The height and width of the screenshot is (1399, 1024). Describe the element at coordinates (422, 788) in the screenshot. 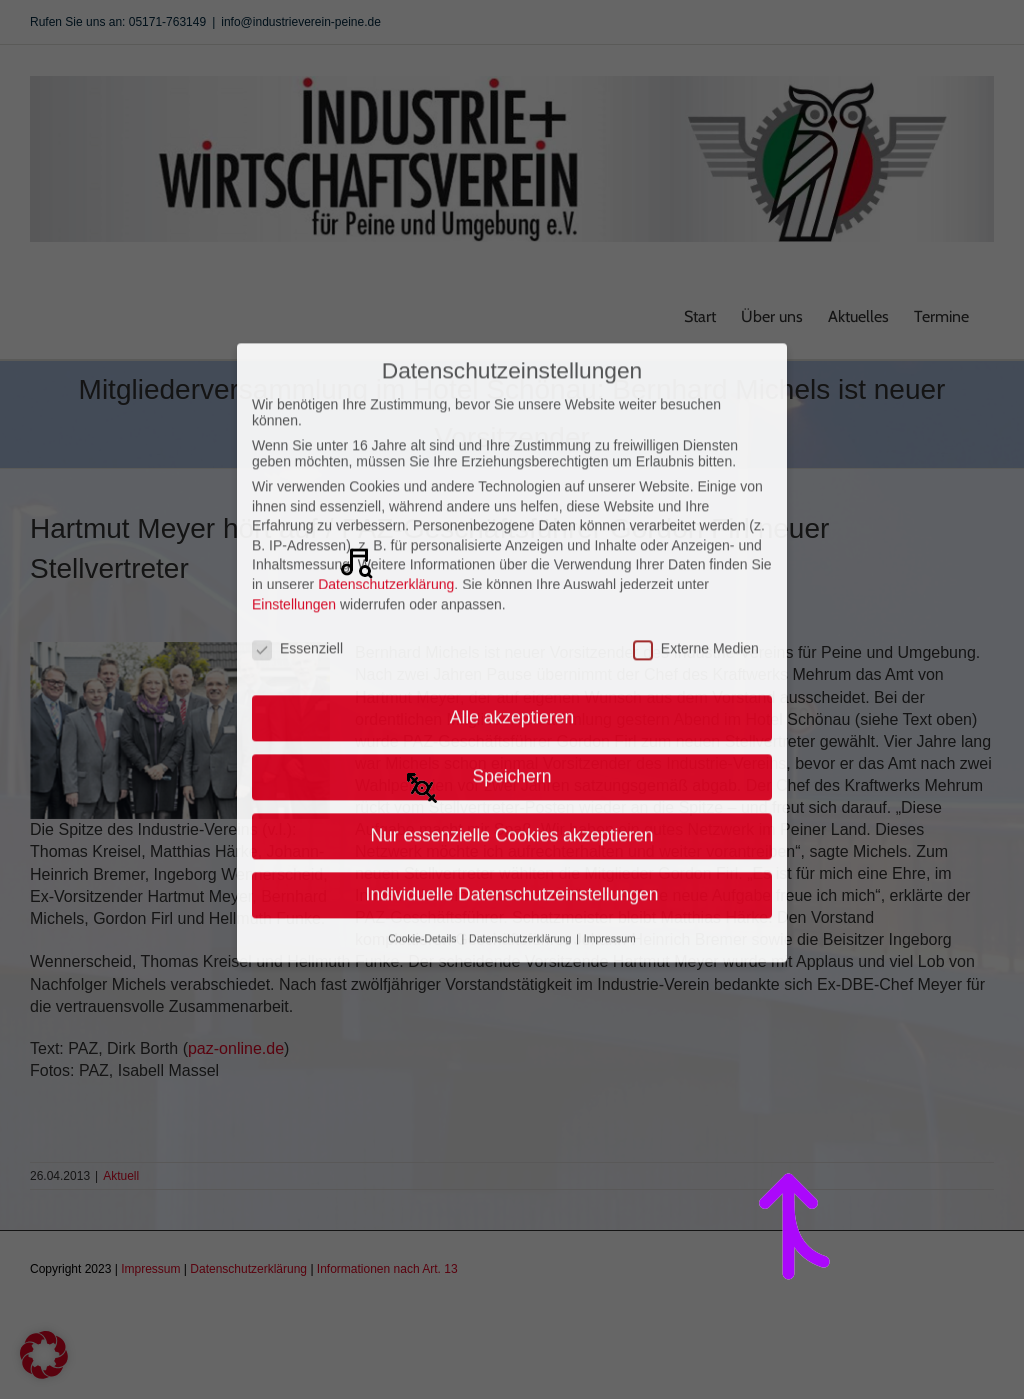

I see `indicates genderfluid identity option` at that location.